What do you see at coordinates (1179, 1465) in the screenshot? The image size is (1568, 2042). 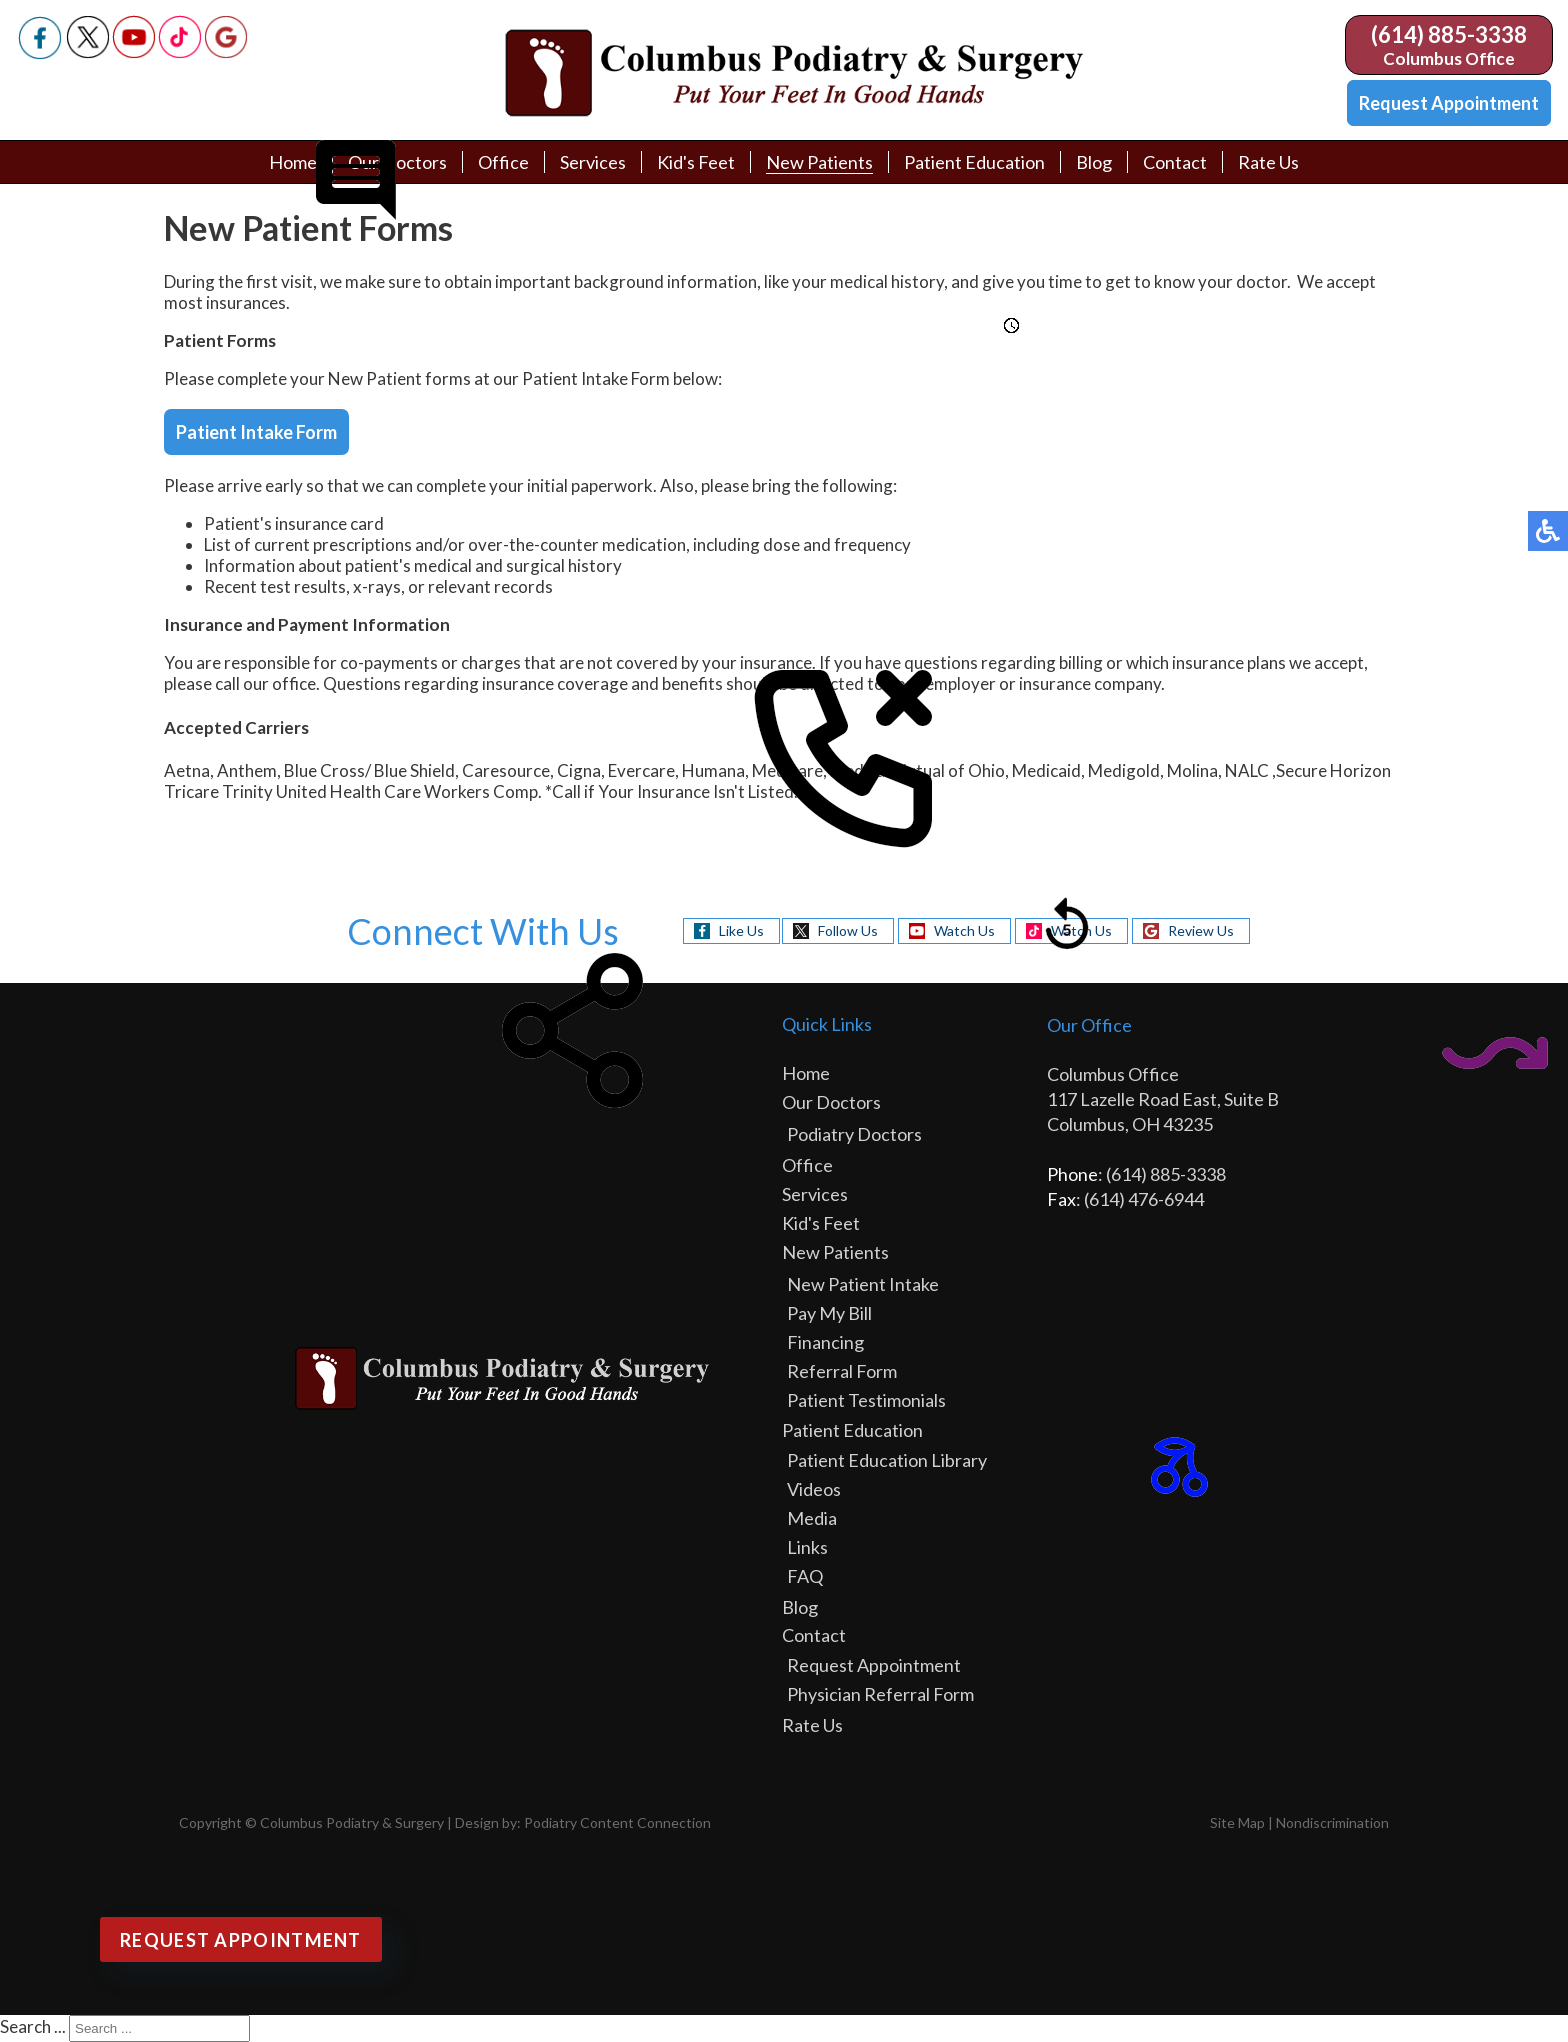 I see `indicates fruit or produce category` at bounding box center [1179, 1465].